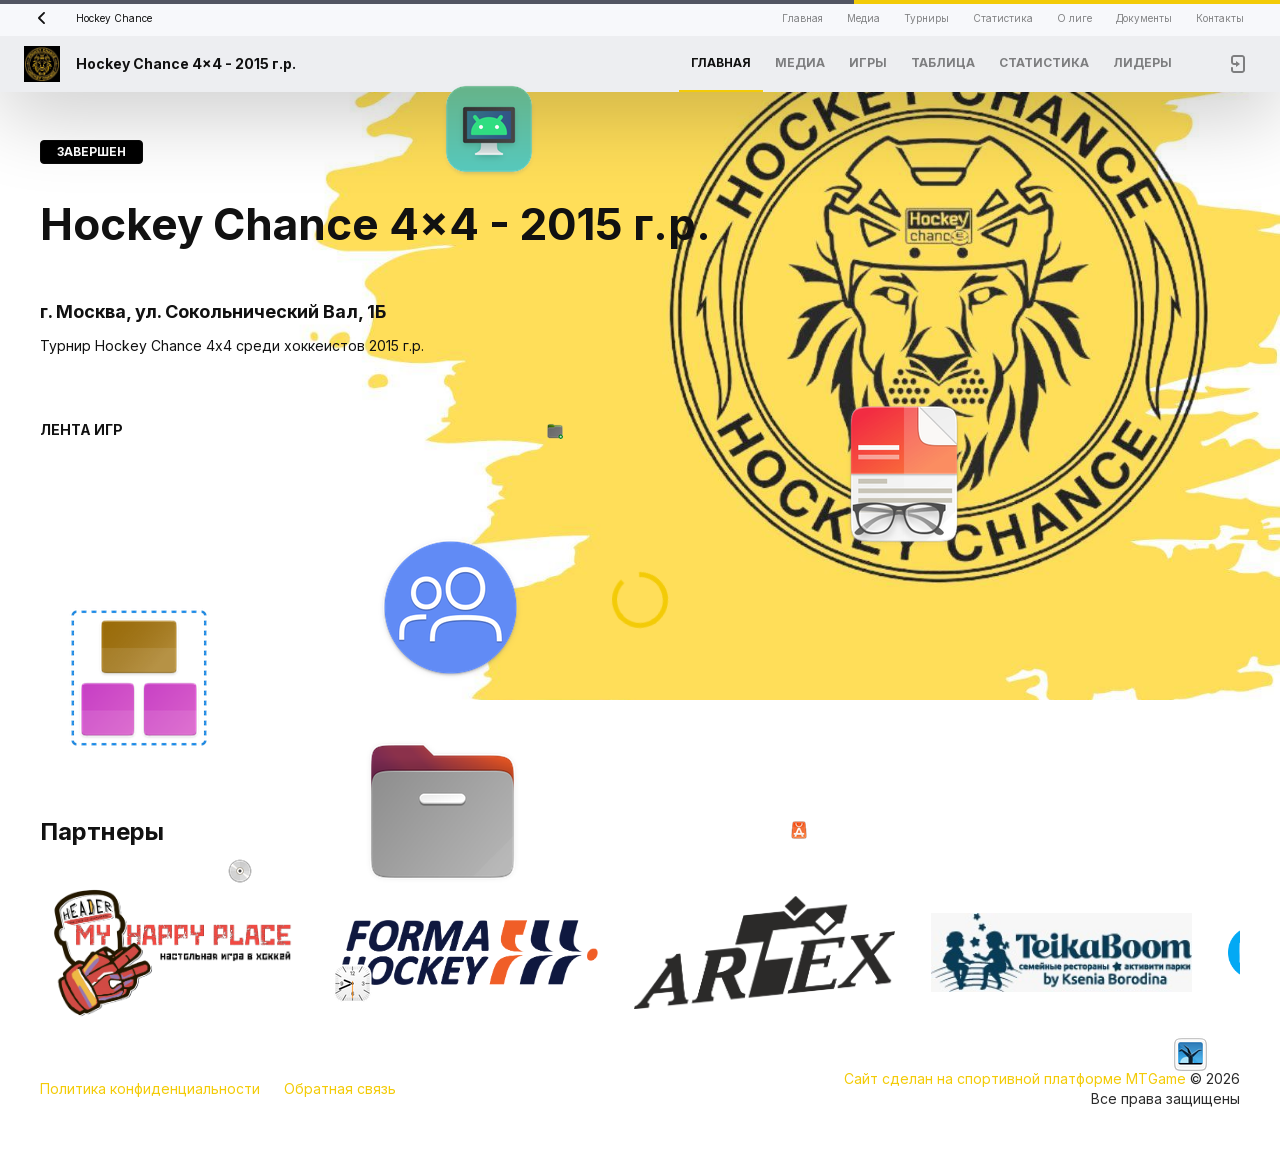  Describe the element at coordinates (240, 871) in the screenshot. I see `access cd/dvd drive` at that location.